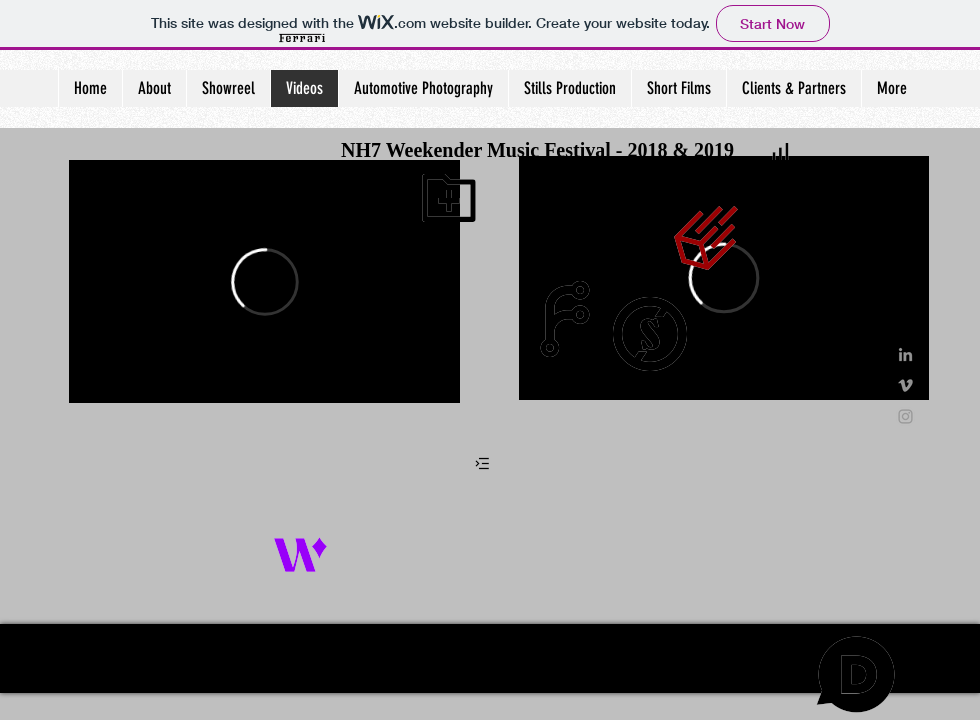 This screenshot has width=980, height=720. Describe the element at coordinates (300, 554) in the screenshot. I see `open the Wish shopping app` at that location.